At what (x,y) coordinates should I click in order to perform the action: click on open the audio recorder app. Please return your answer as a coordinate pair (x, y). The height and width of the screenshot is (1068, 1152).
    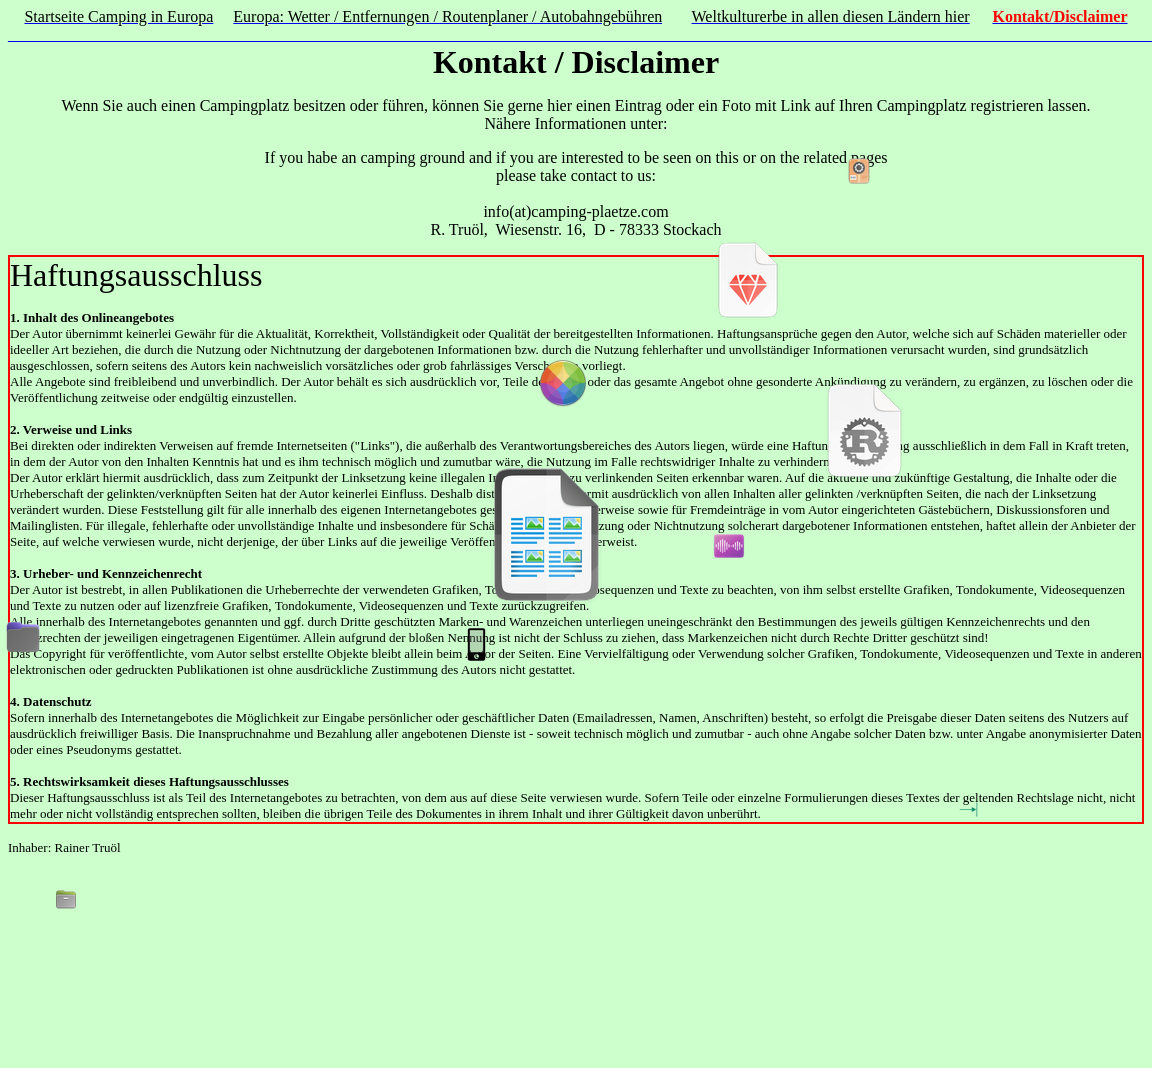
    Looking at the image, I should click on (729, 546).